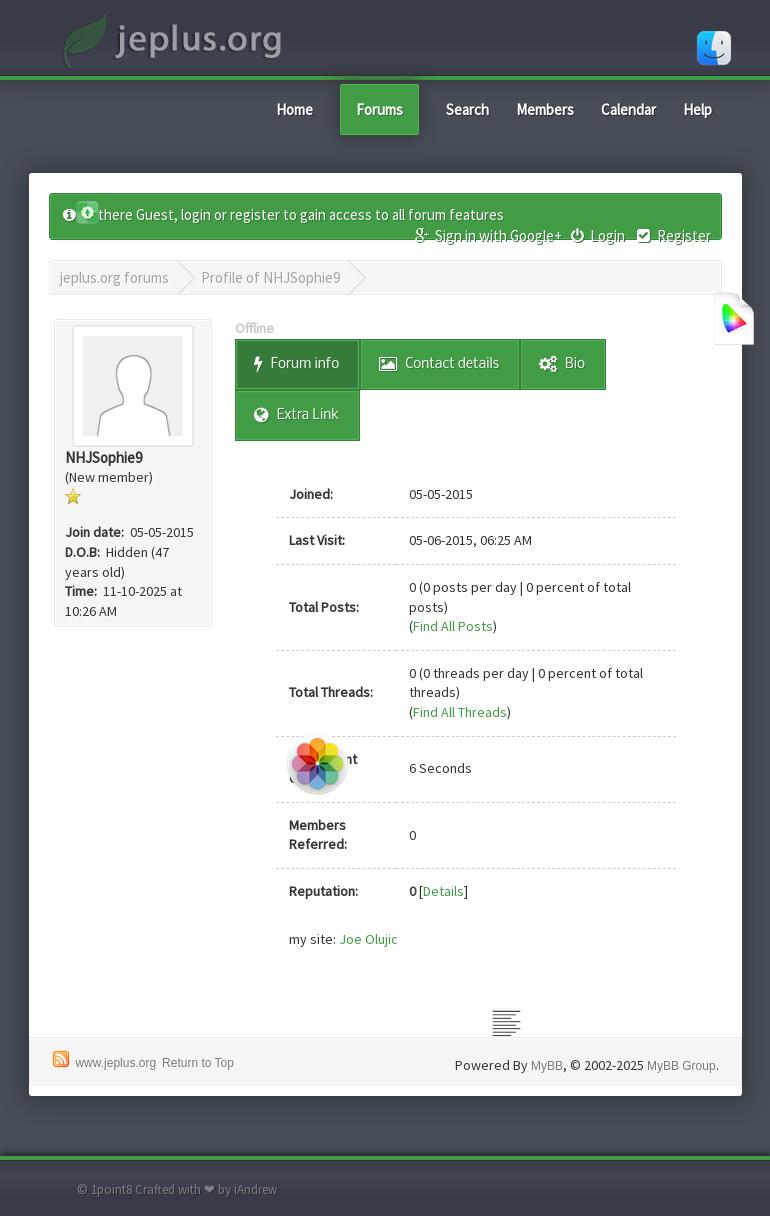 The width and height of the screenshot is (770, 1216). Describe the element at coordinates (87, 212) in the screenshot. I see `check for operating system updates` at that location.